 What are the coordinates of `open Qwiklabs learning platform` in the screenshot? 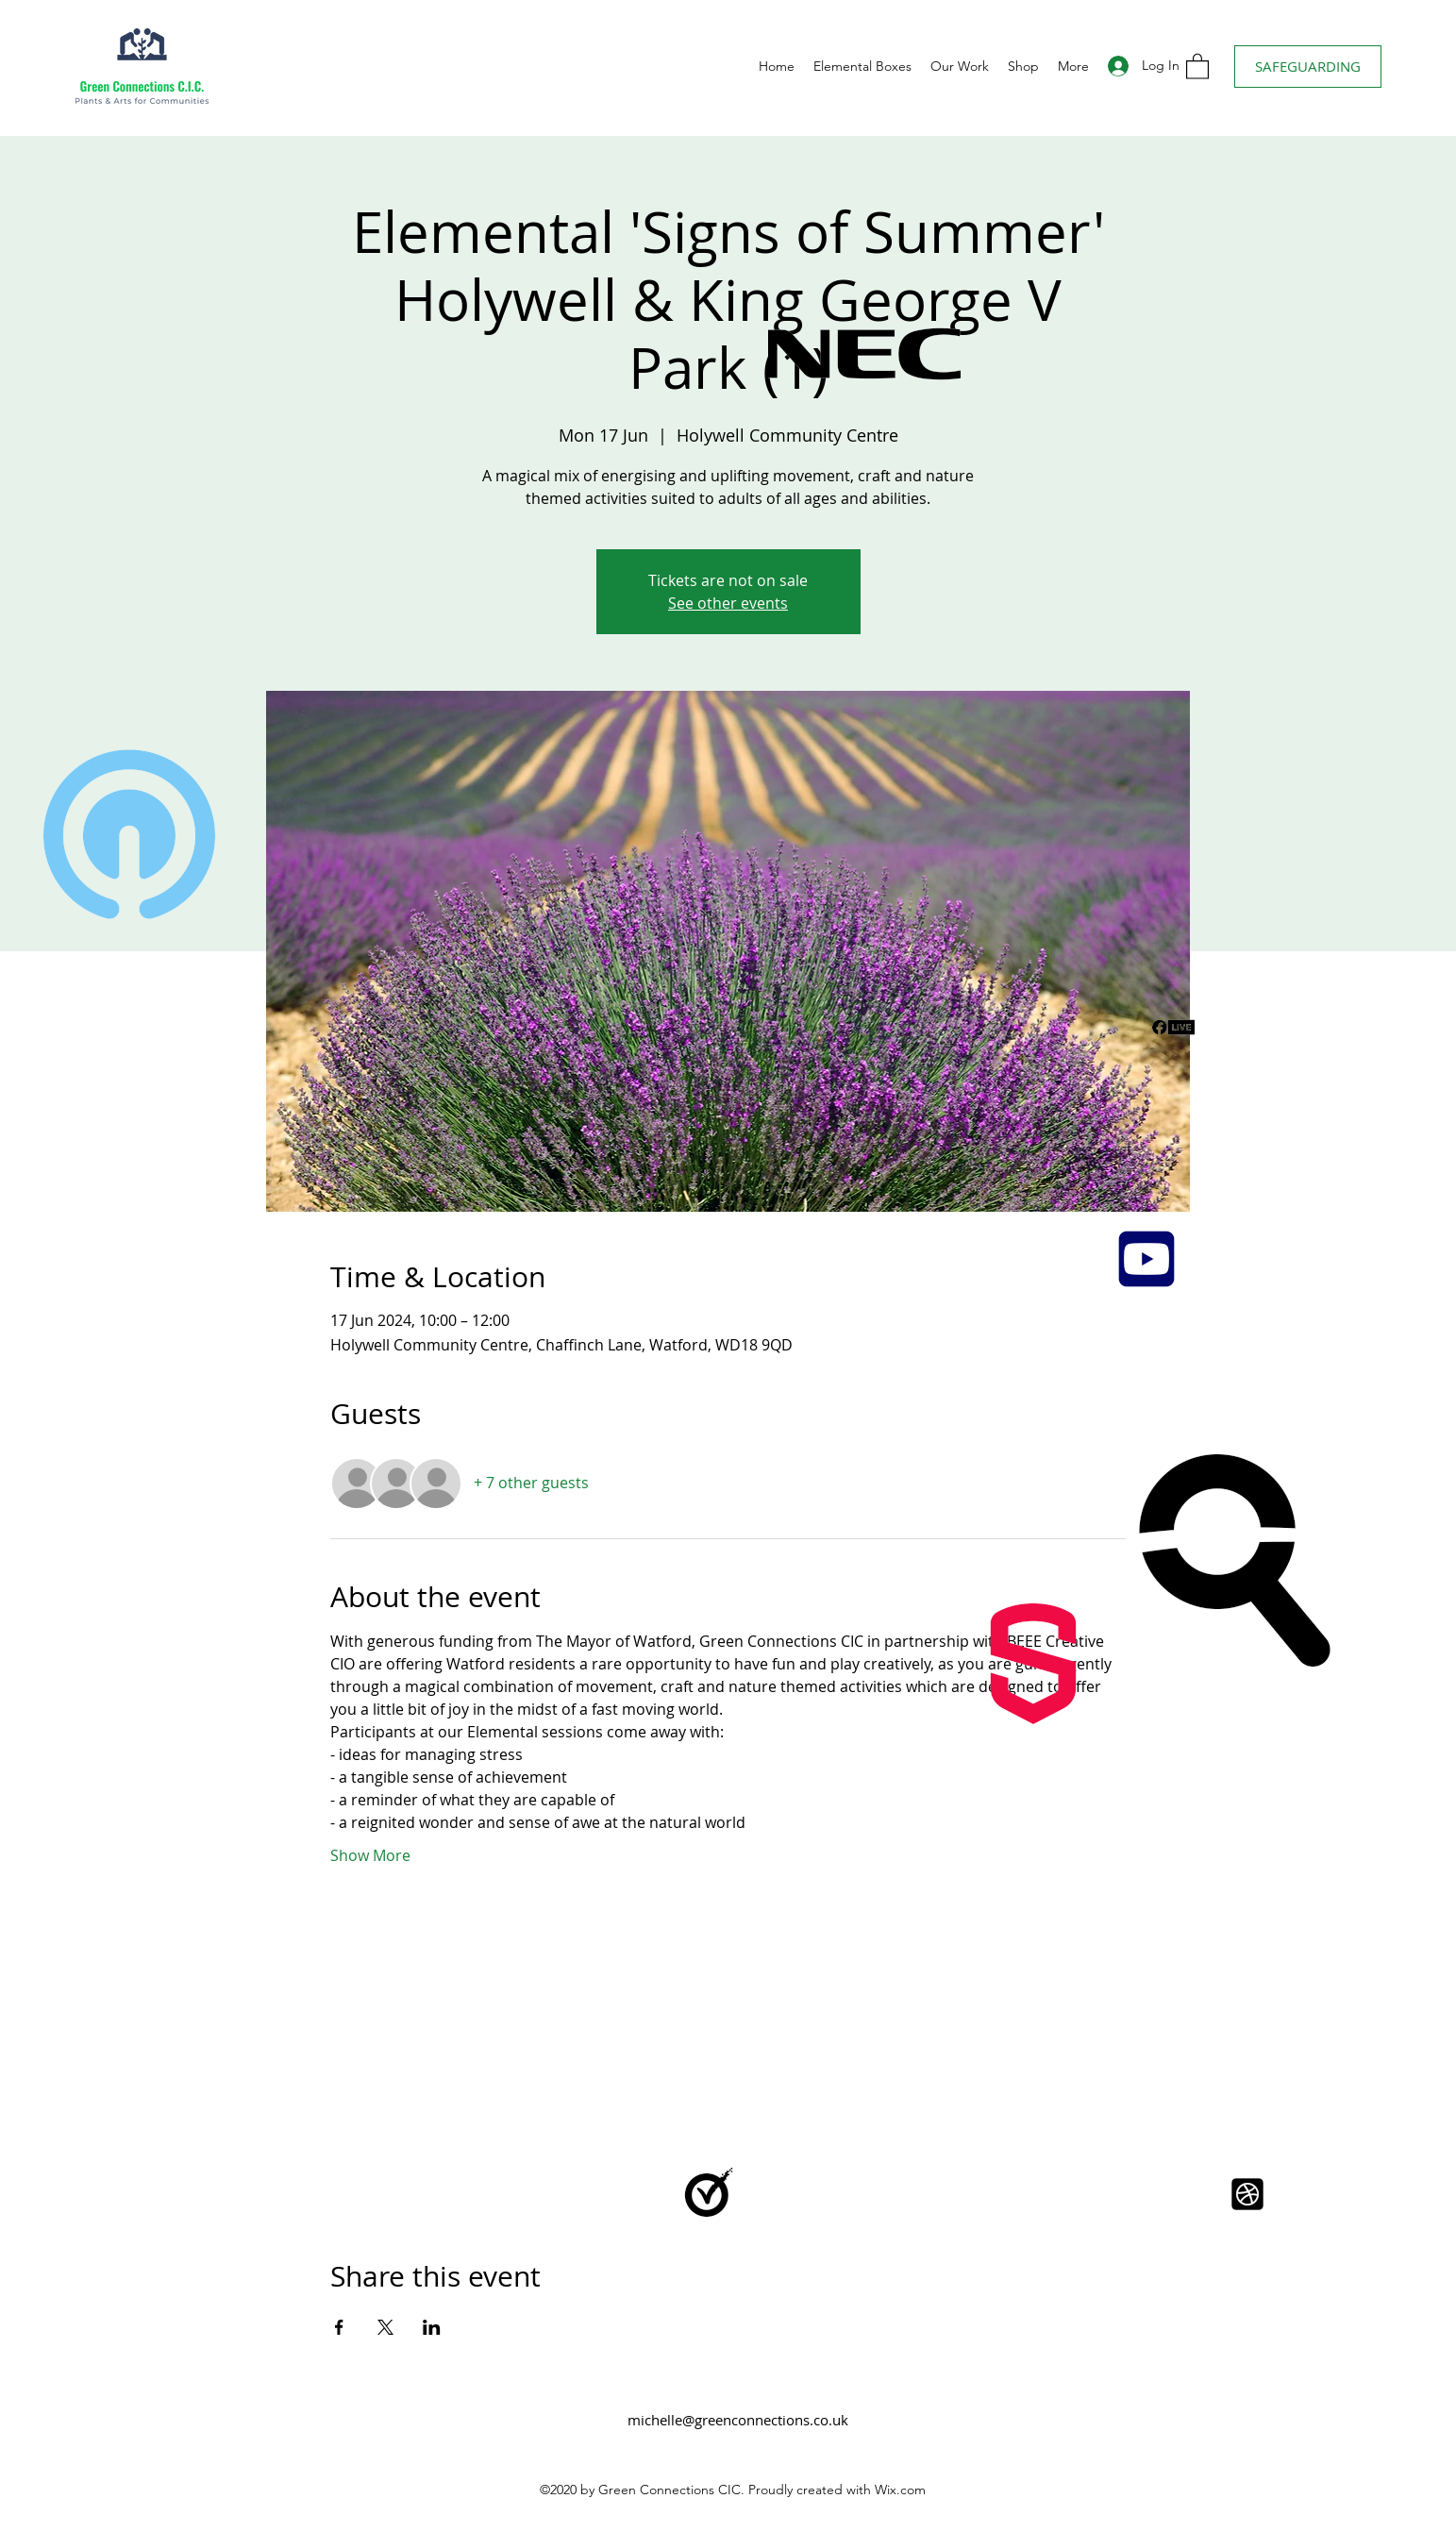 It's located at (129, 834).